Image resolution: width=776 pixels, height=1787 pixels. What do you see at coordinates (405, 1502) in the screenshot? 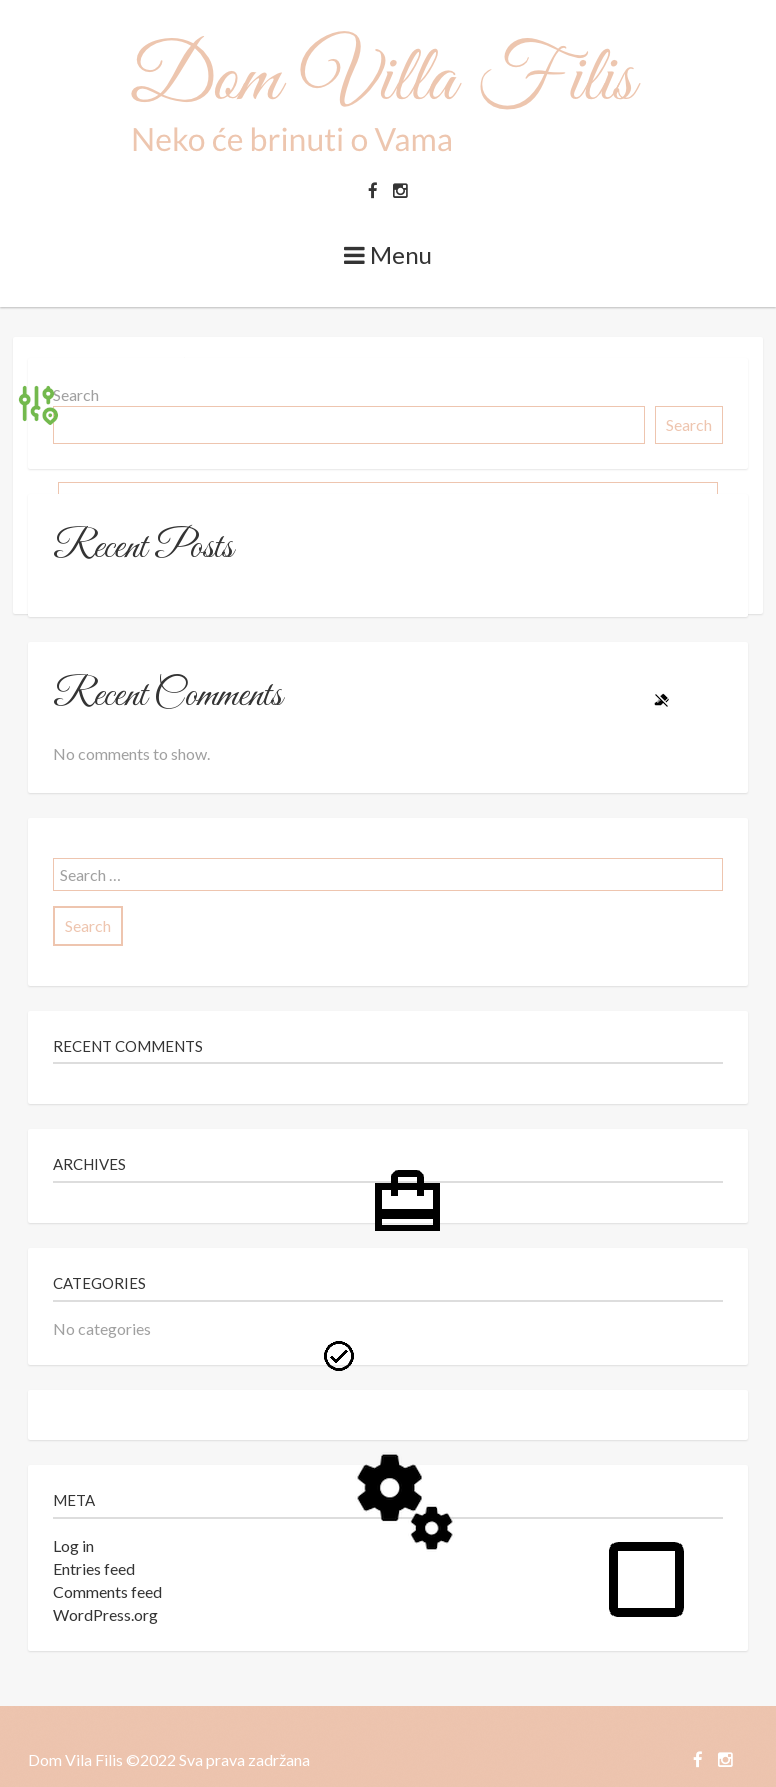
I see `access settings or configuration options` at bounding box center [405, 1502].